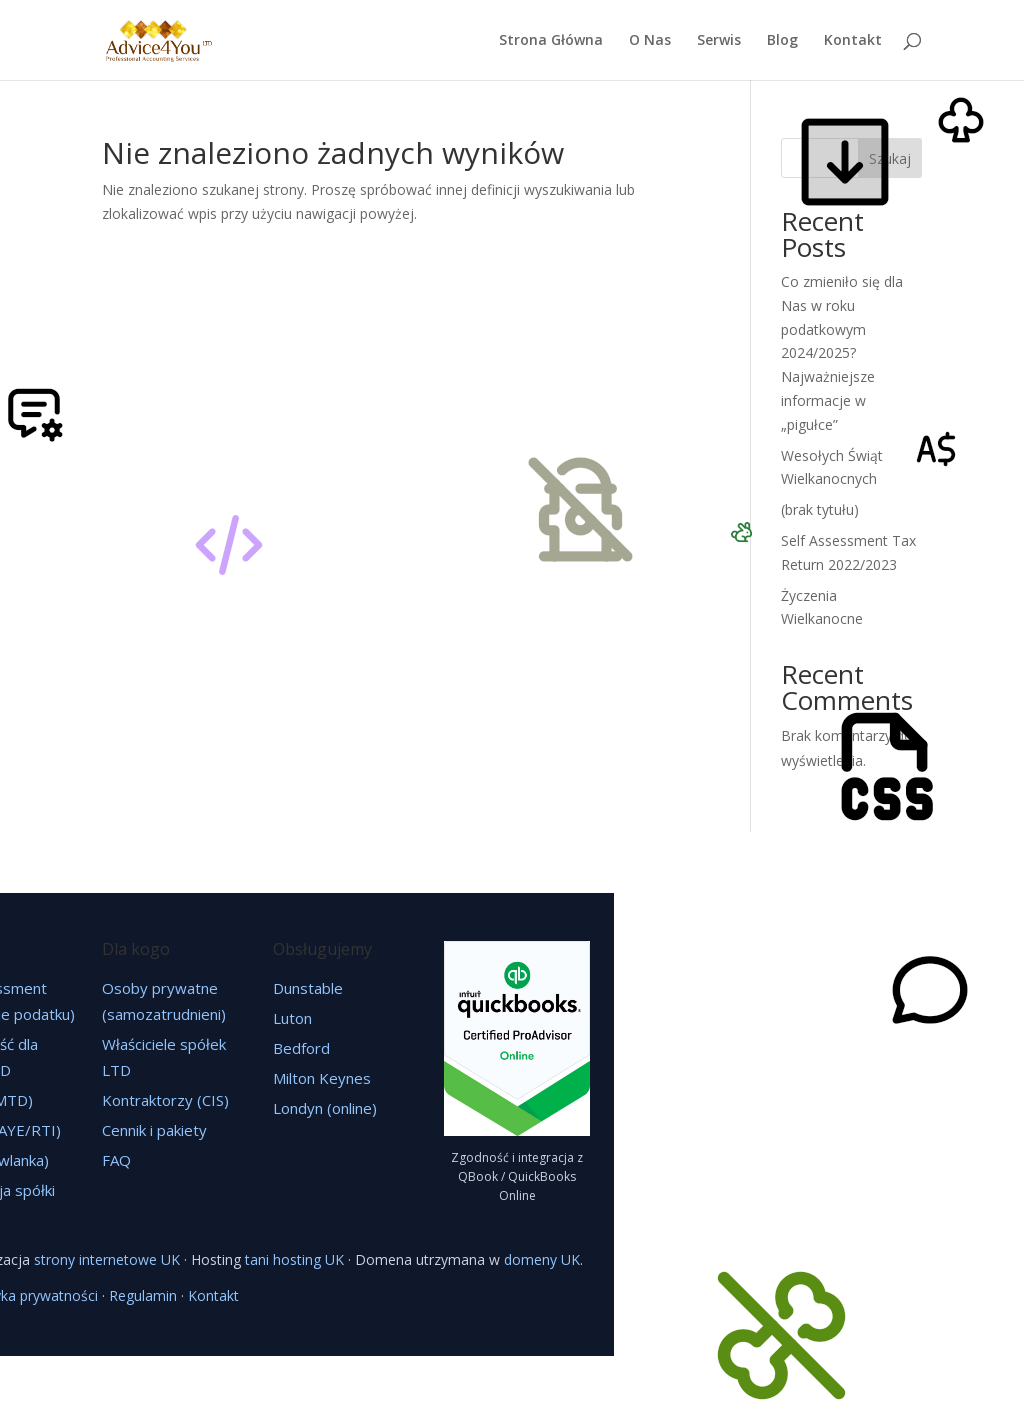 The image size is (1024, 1417). What do you see at coordinates (229, 545) in the screenshot?
I see `view or edit source code` at bounding box center [229, 545].